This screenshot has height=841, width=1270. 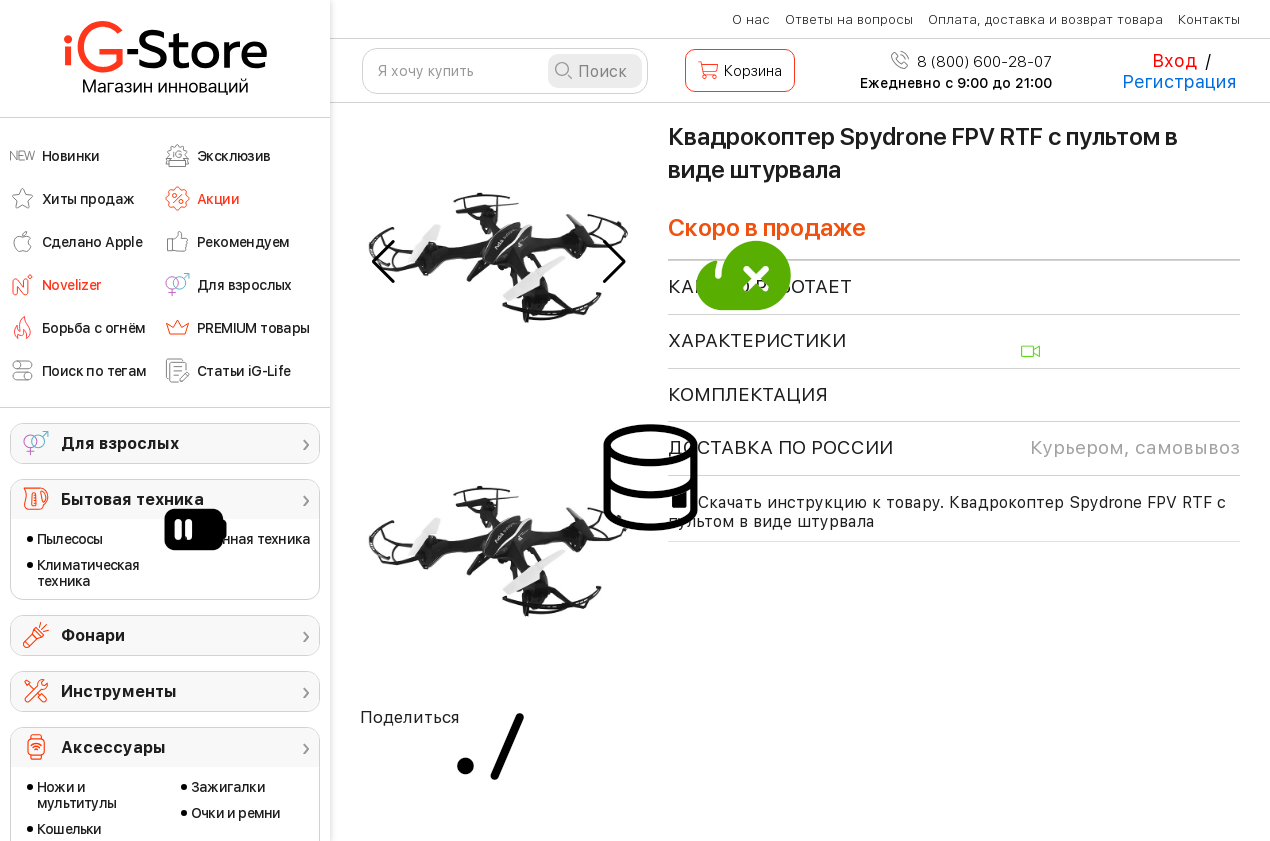 What do you see at coordinates (1030, 351) in the screenshot?
I see `start a video call` at bounding box center [1030, 351].